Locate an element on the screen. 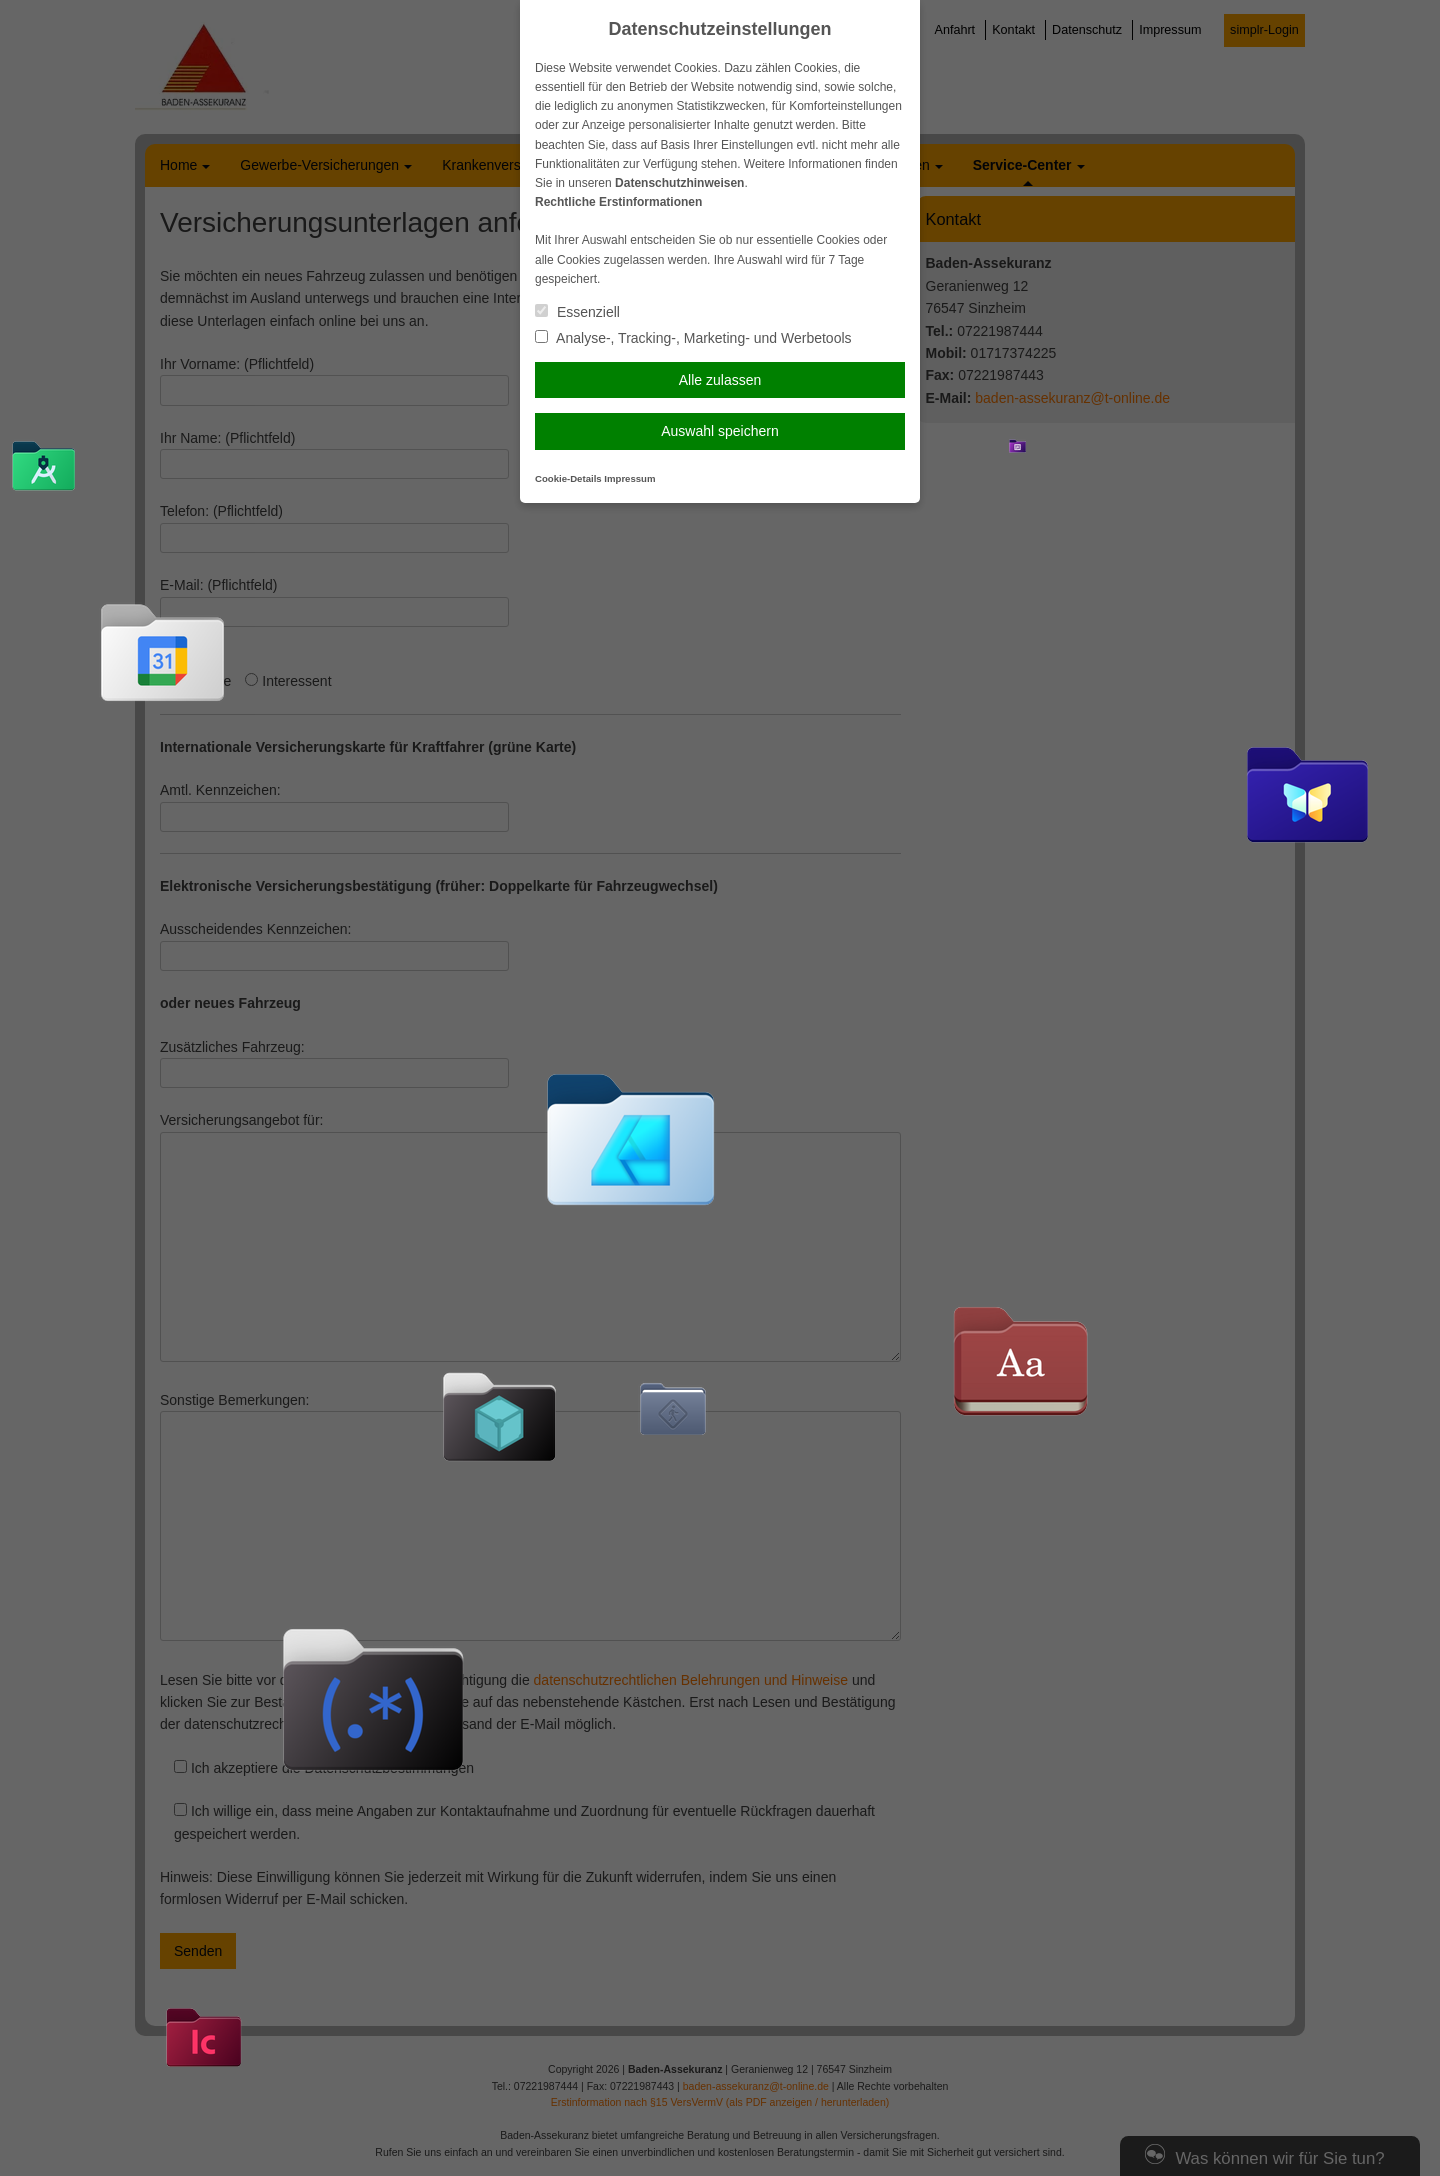  open wondershare ubackit backup folder is located at coordinates (1307, 798).